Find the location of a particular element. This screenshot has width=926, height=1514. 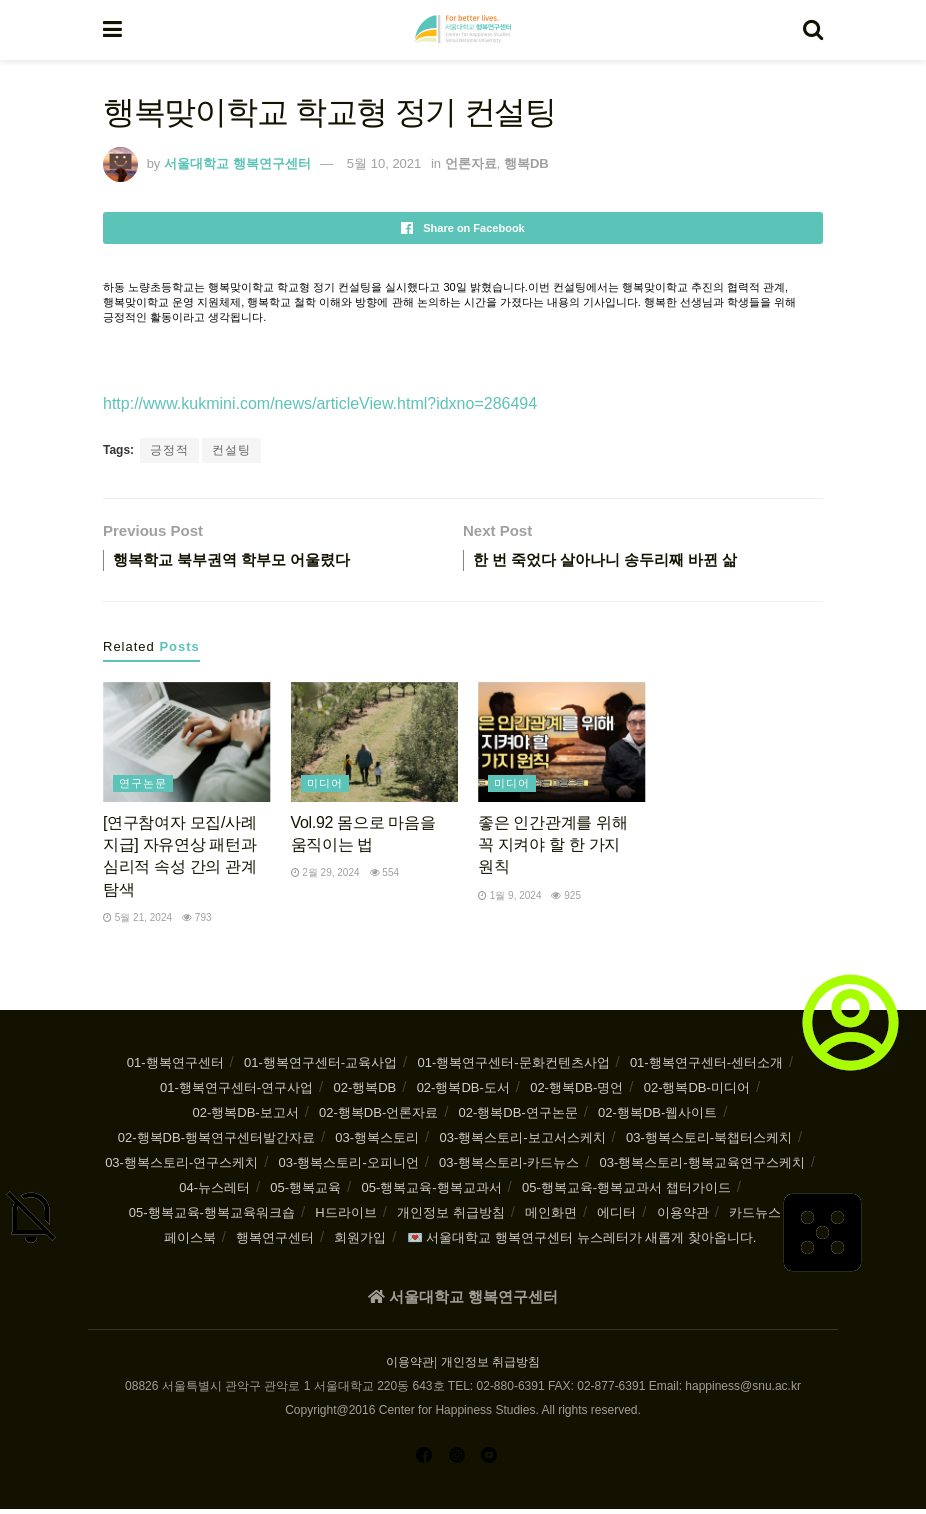

randomize or shuffle content is located at coordinates (822, 1232).